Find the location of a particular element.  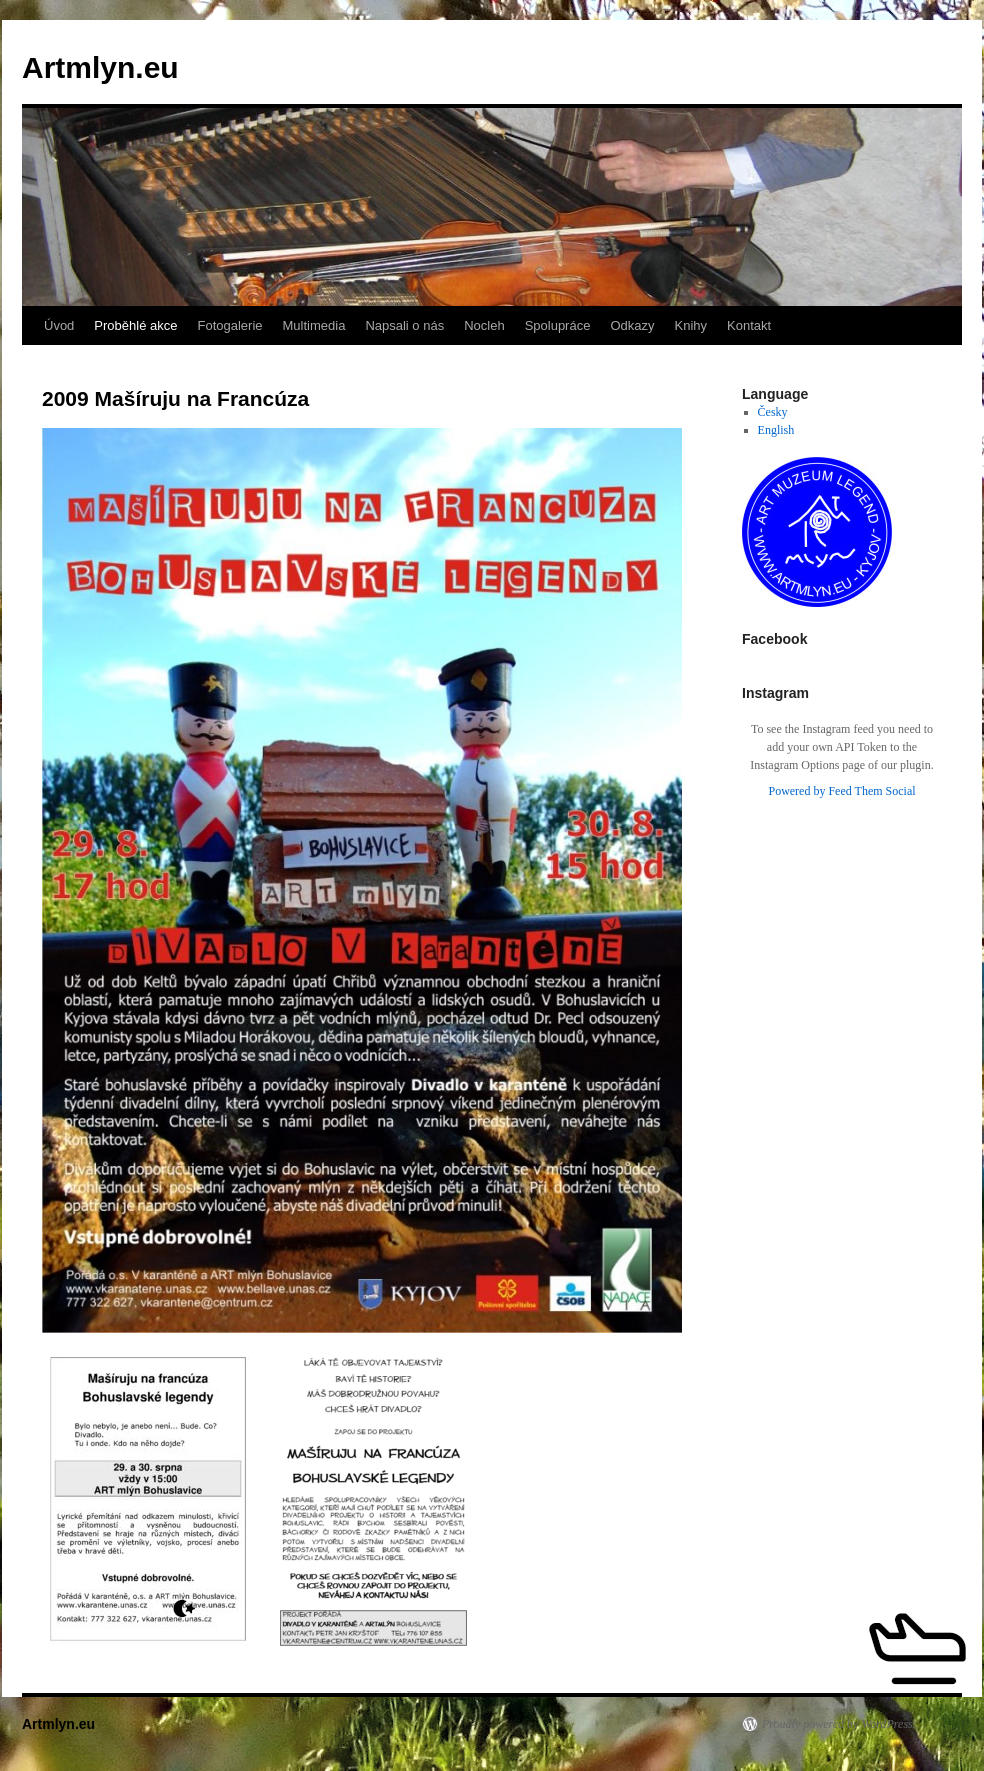

flight status: in progress is located at coordinates (917, 1645).